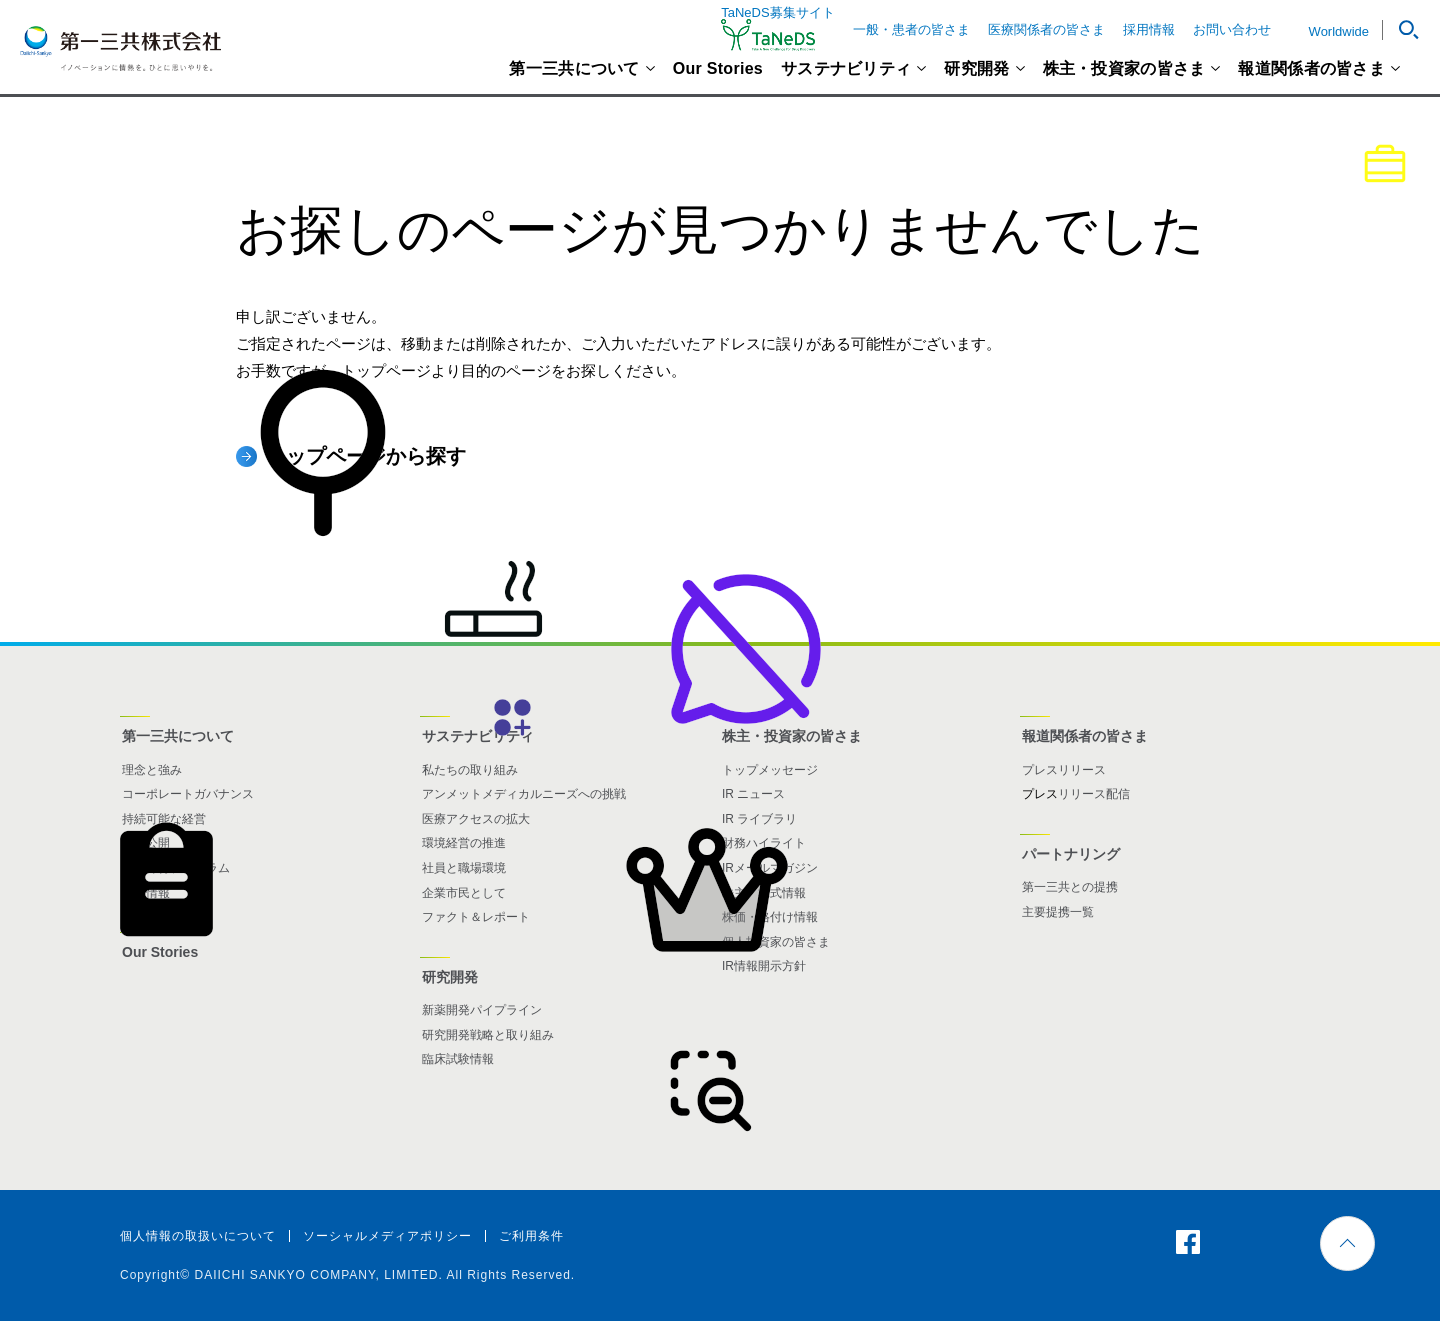 This screenshot has height=1321, width=1440. Describe the element at coordinates (166, 881) in the screenshot. I see `view clipboard contents` at that location.